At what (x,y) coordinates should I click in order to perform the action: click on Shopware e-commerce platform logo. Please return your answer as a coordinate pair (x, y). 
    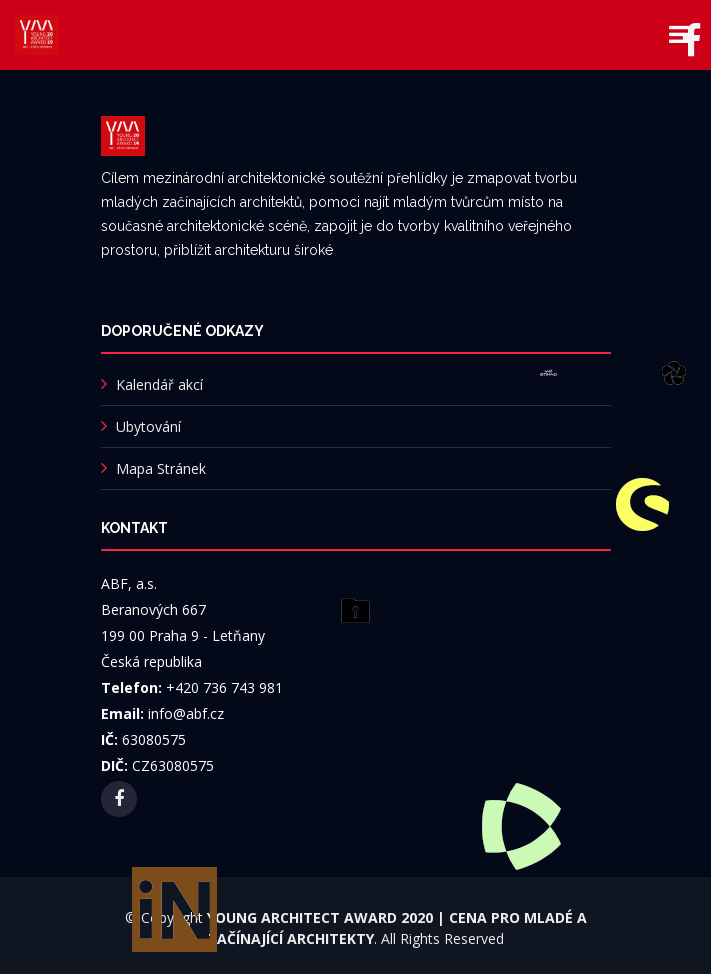
    Looking at the image, I should click on (642, 504).